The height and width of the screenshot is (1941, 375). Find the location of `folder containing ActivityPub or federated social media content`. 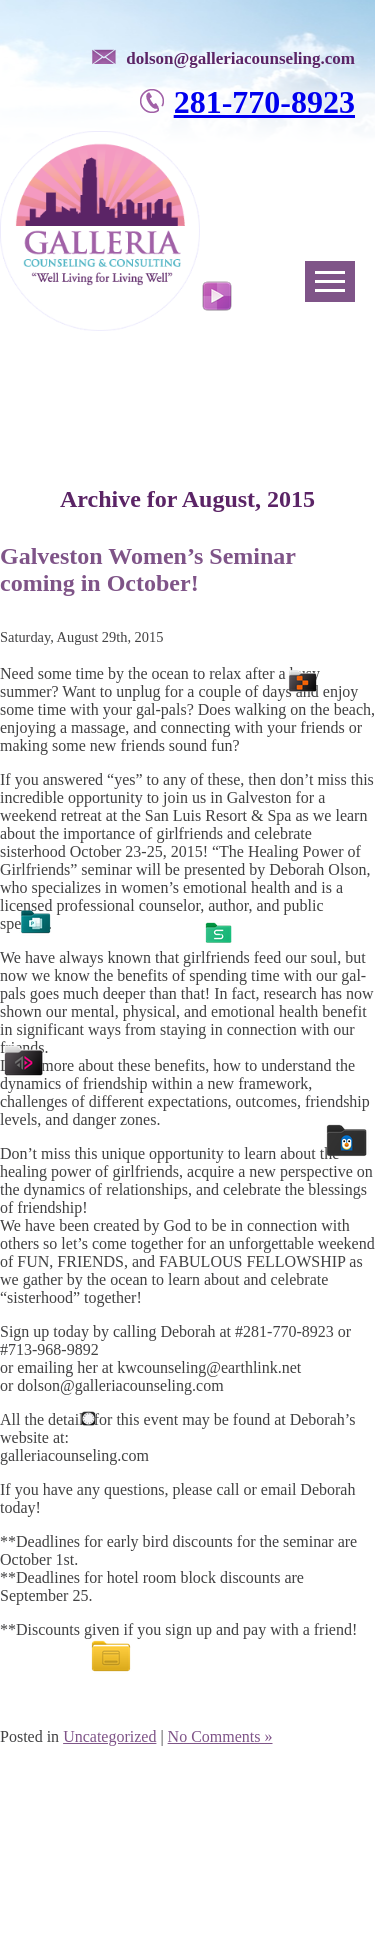

folder containing ActivityPub or federated social media content is located at coordinates (23, 1061).